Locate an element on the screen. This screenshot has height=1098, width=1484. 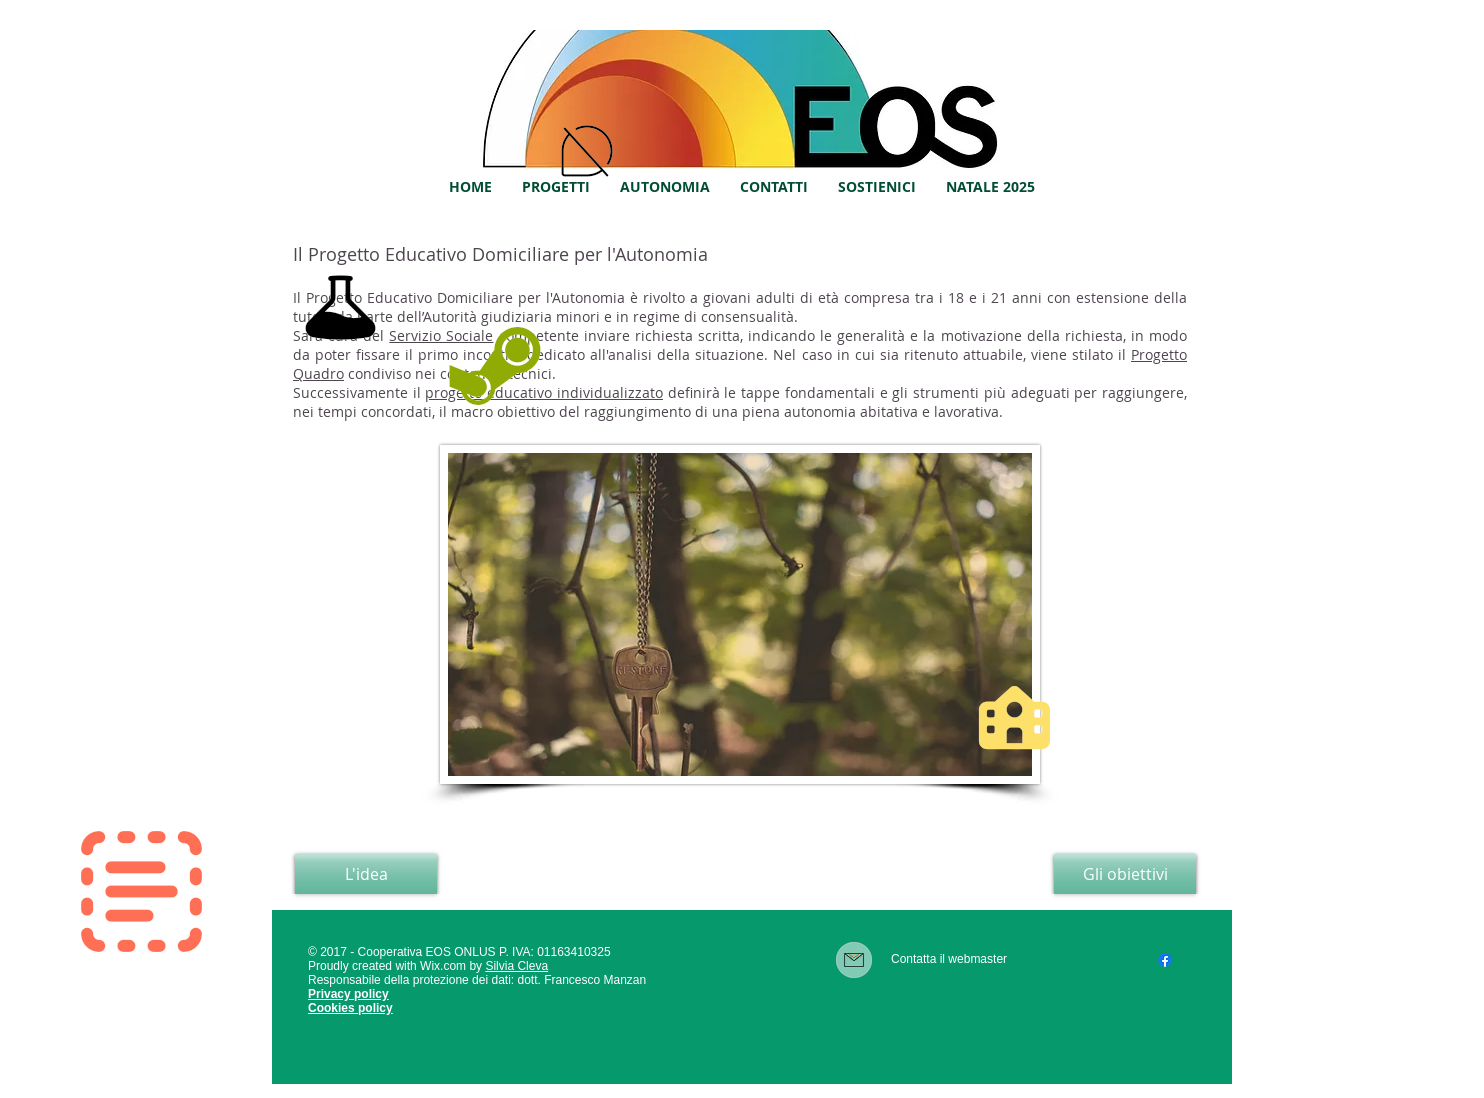
open the Steam gaming platform is located at coordinates (495, 366).